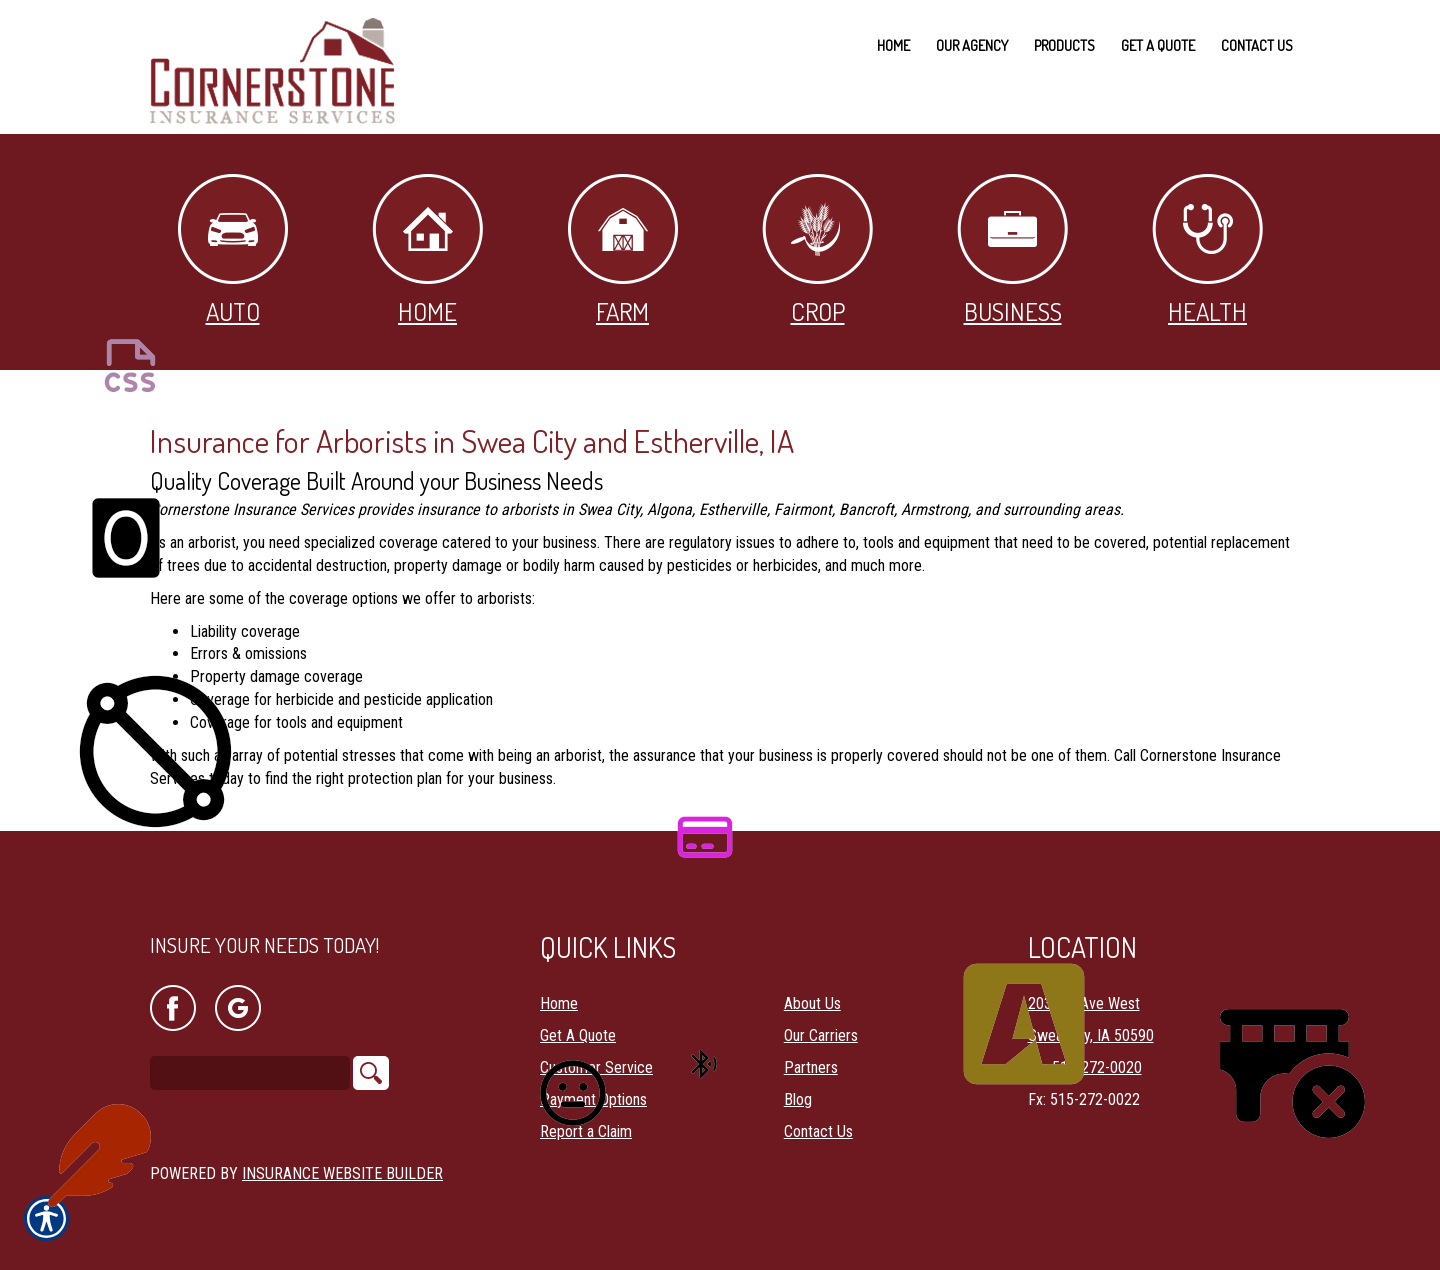 The width and height of the screenshot is (1440, 1270). Describe the element at coordinates (155, 751) in the screenshot. I see `measure or display diameter of a circular object` at that location.